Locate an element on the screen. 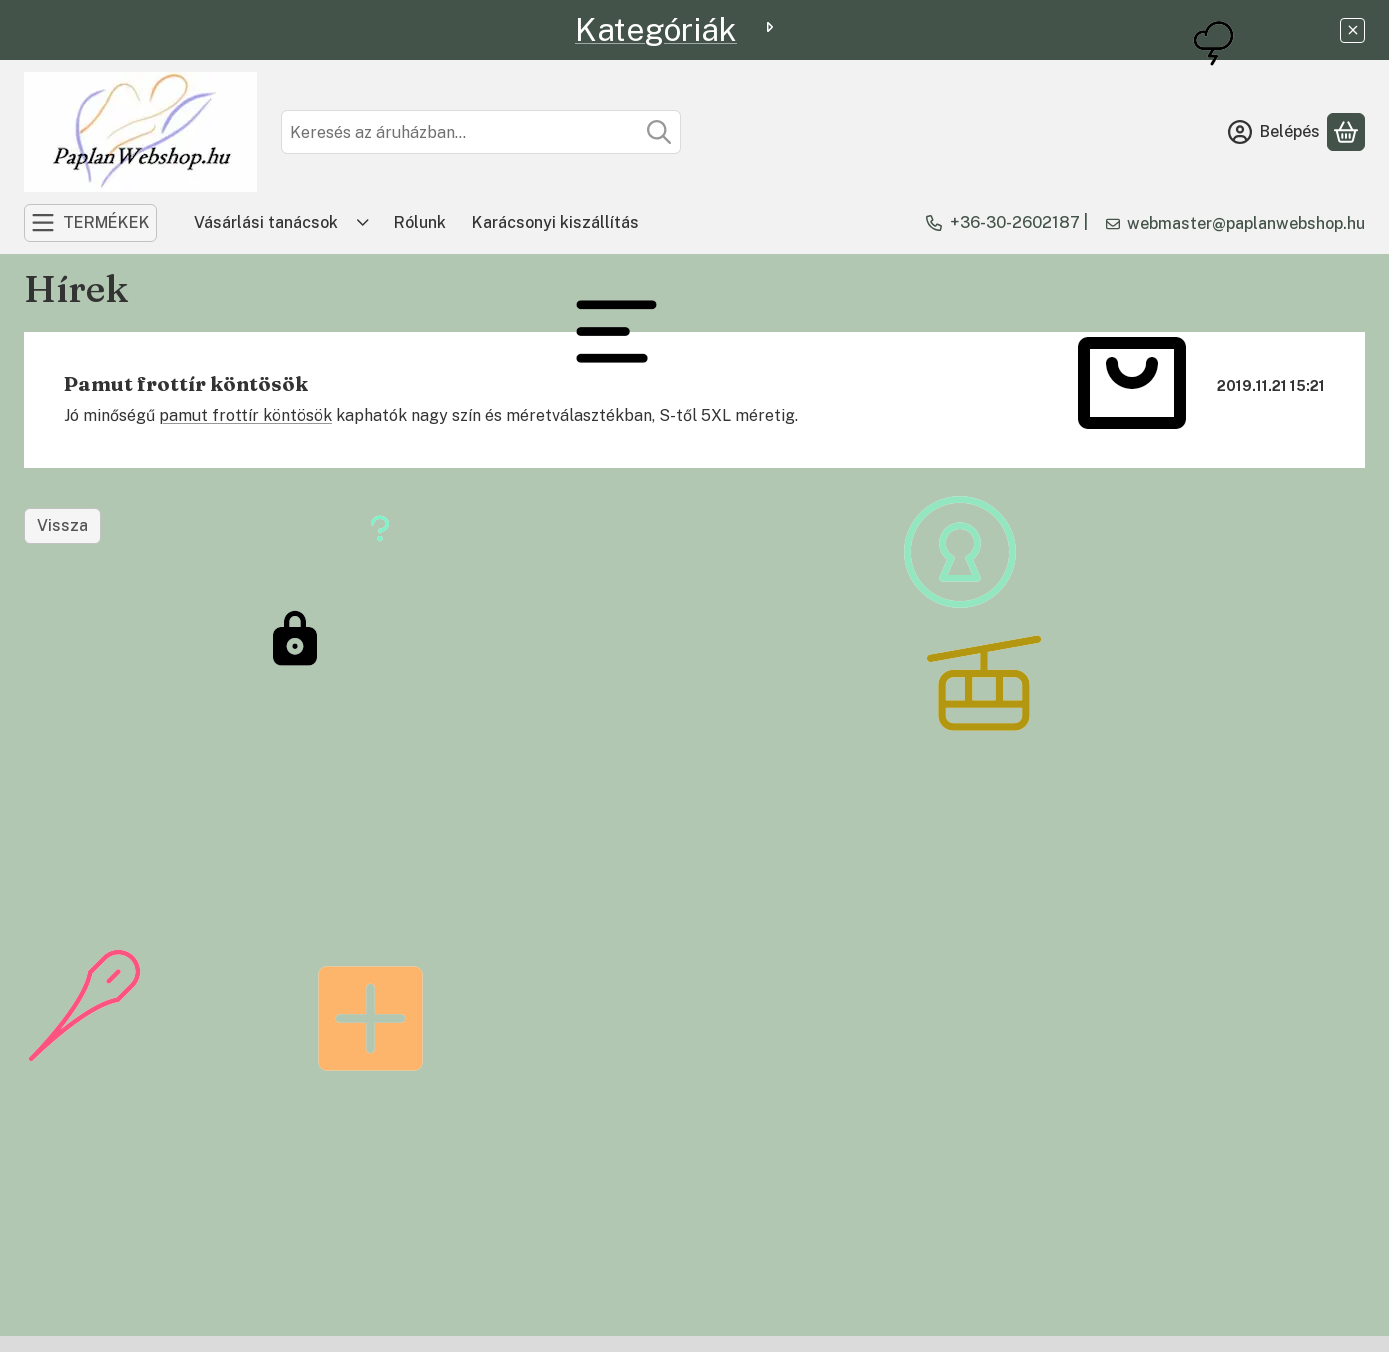  align text to the left is located at coordinates (616, 331).